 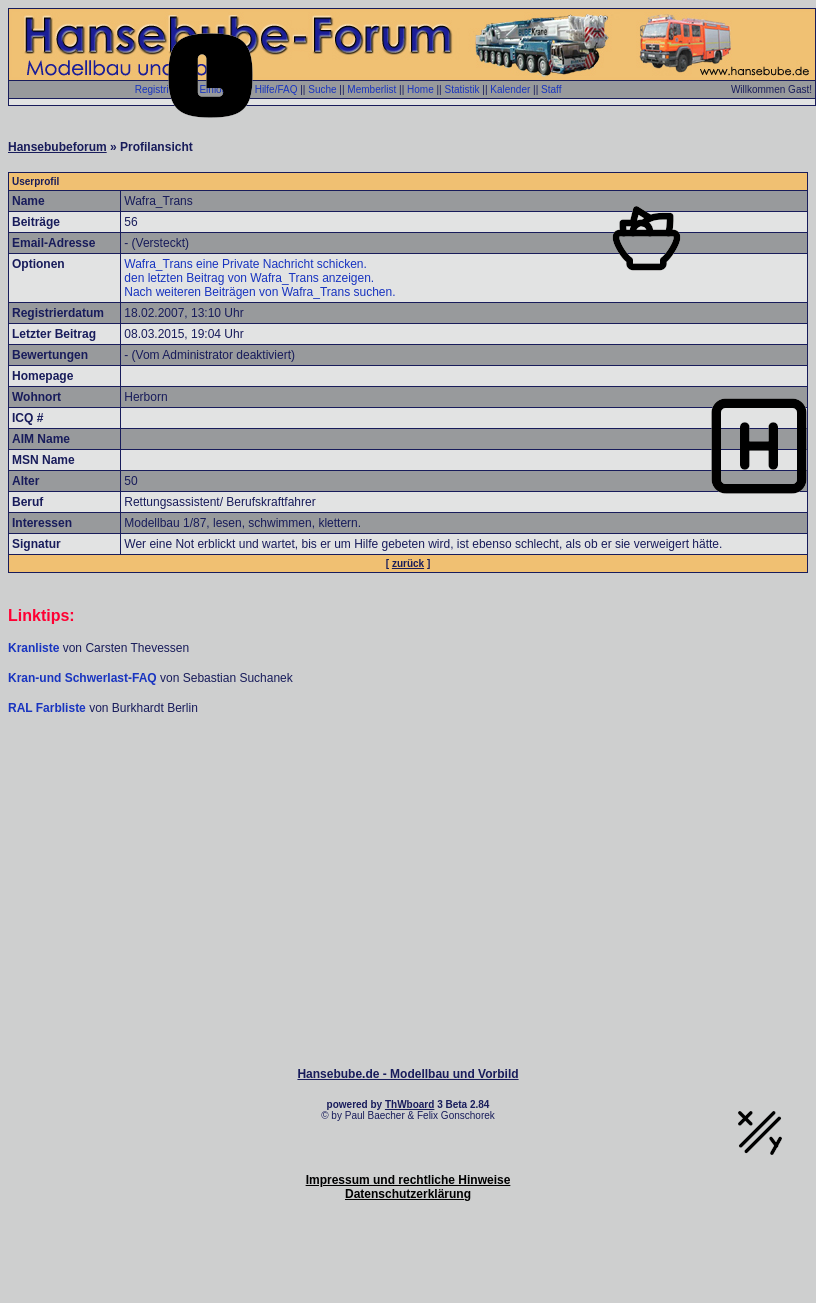 What do you see at coordinates (210, 75) in the screenshot?
I see `indicates items or options starting with the letter "L"` at bounding box center [210, 75].